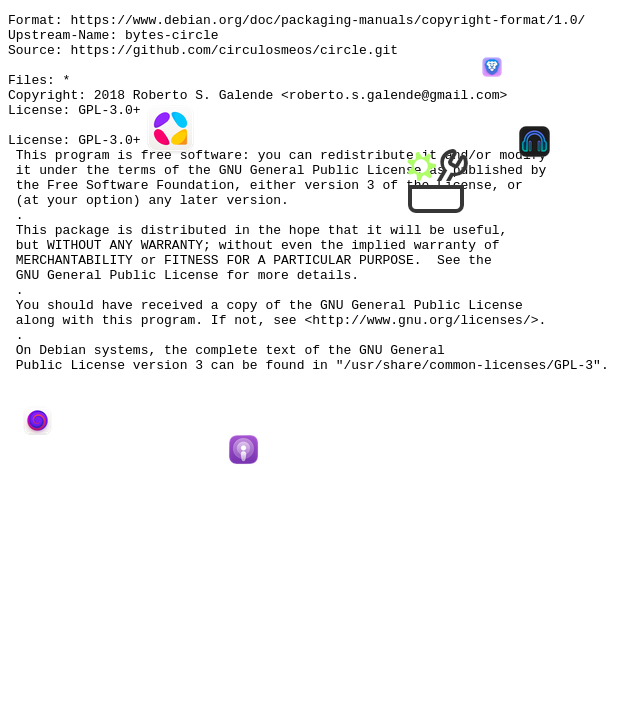  I want to click on open transporter app for uploading content to app store connect, so click(37, 420).